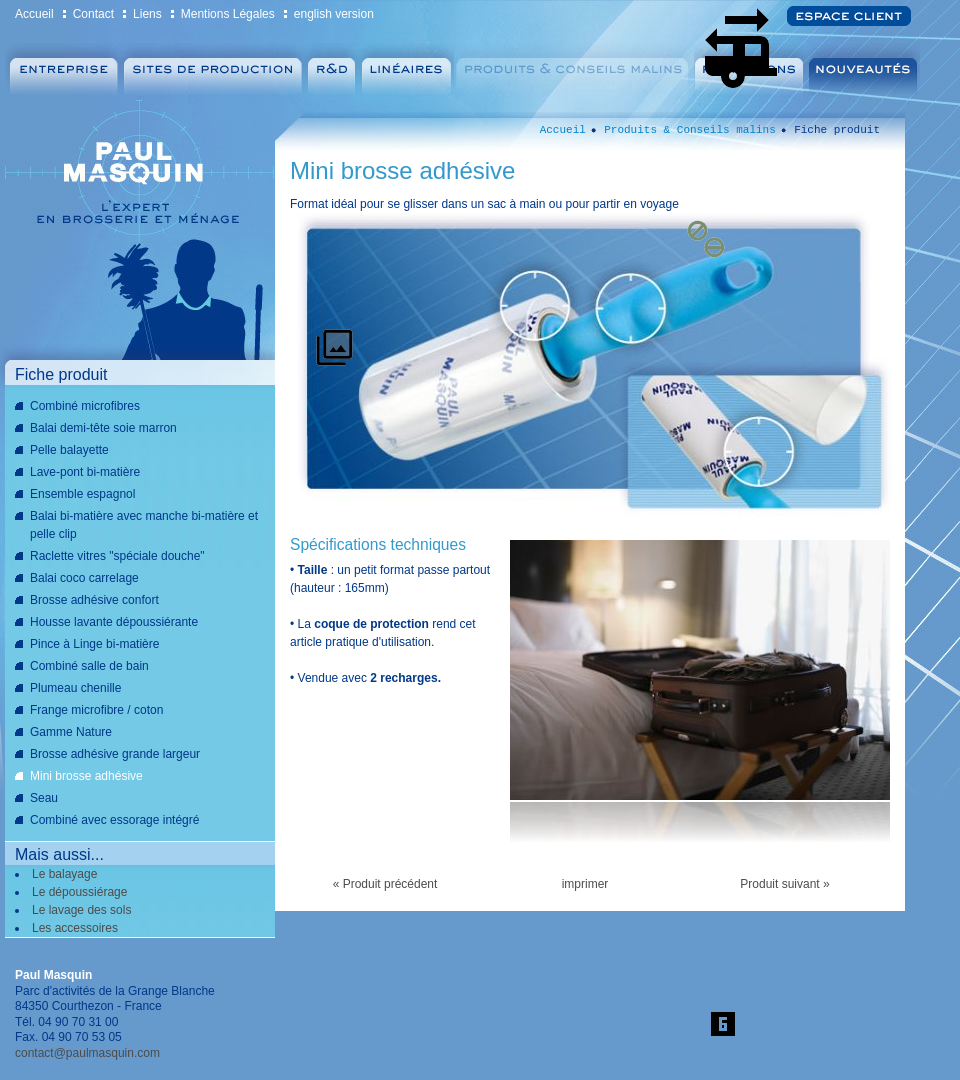  I want to click on indicates step 6 in a multi-step process, so click(723, 1024).